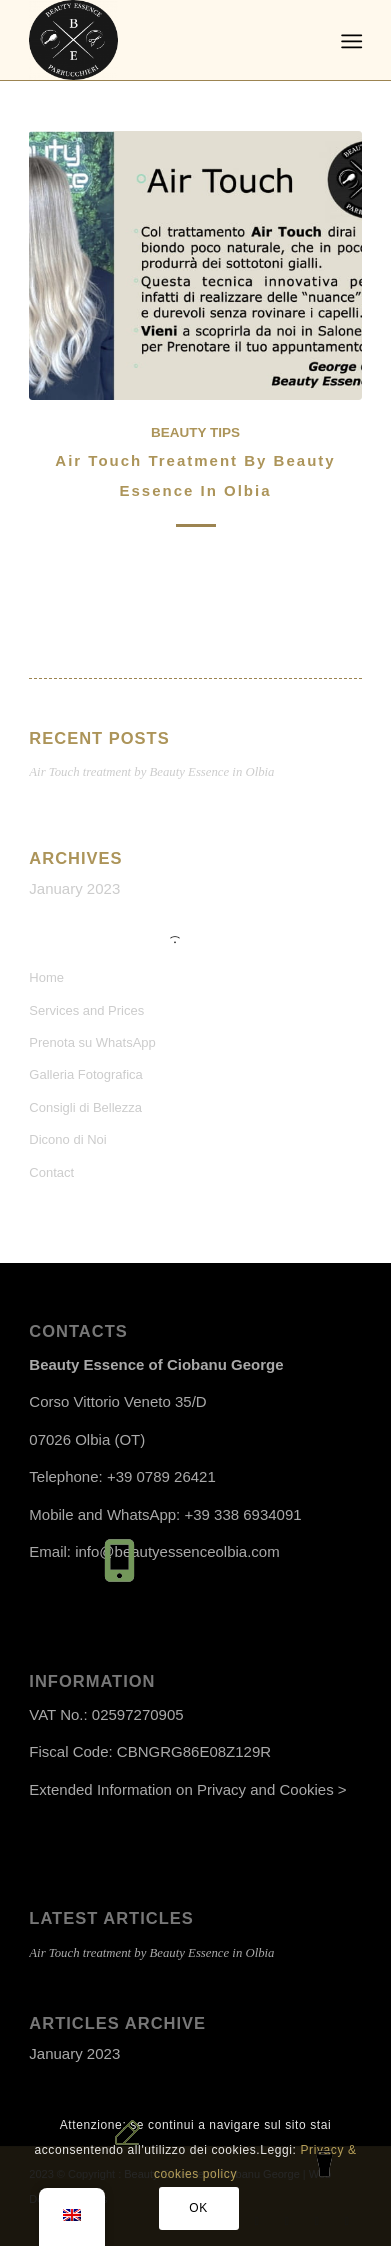 The width and height of the screenshot is (391, 2246). What do you see at coordinates (324, 2163) in the screenshot?
I see `view nearby pubs or bars` at bounding box center [324, 2163].